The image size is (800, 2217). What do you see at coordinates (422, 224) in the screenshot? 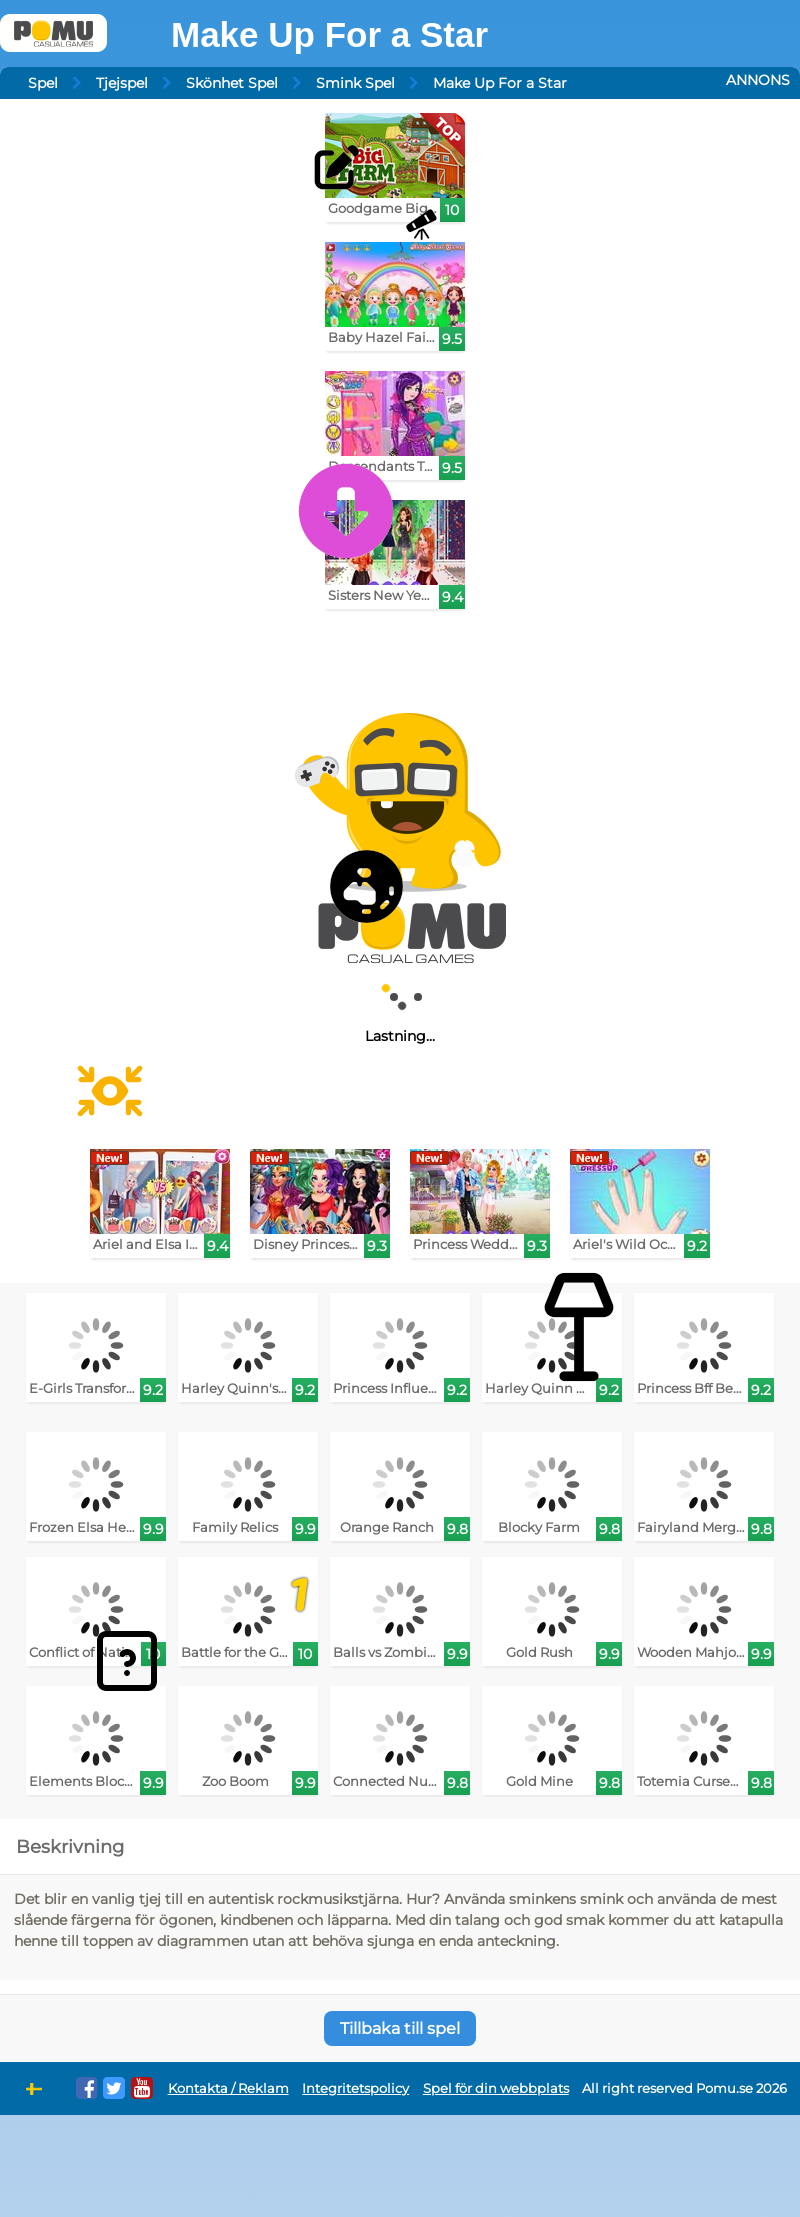
I see `explore or discover new content` at bounding box center [422, 224].